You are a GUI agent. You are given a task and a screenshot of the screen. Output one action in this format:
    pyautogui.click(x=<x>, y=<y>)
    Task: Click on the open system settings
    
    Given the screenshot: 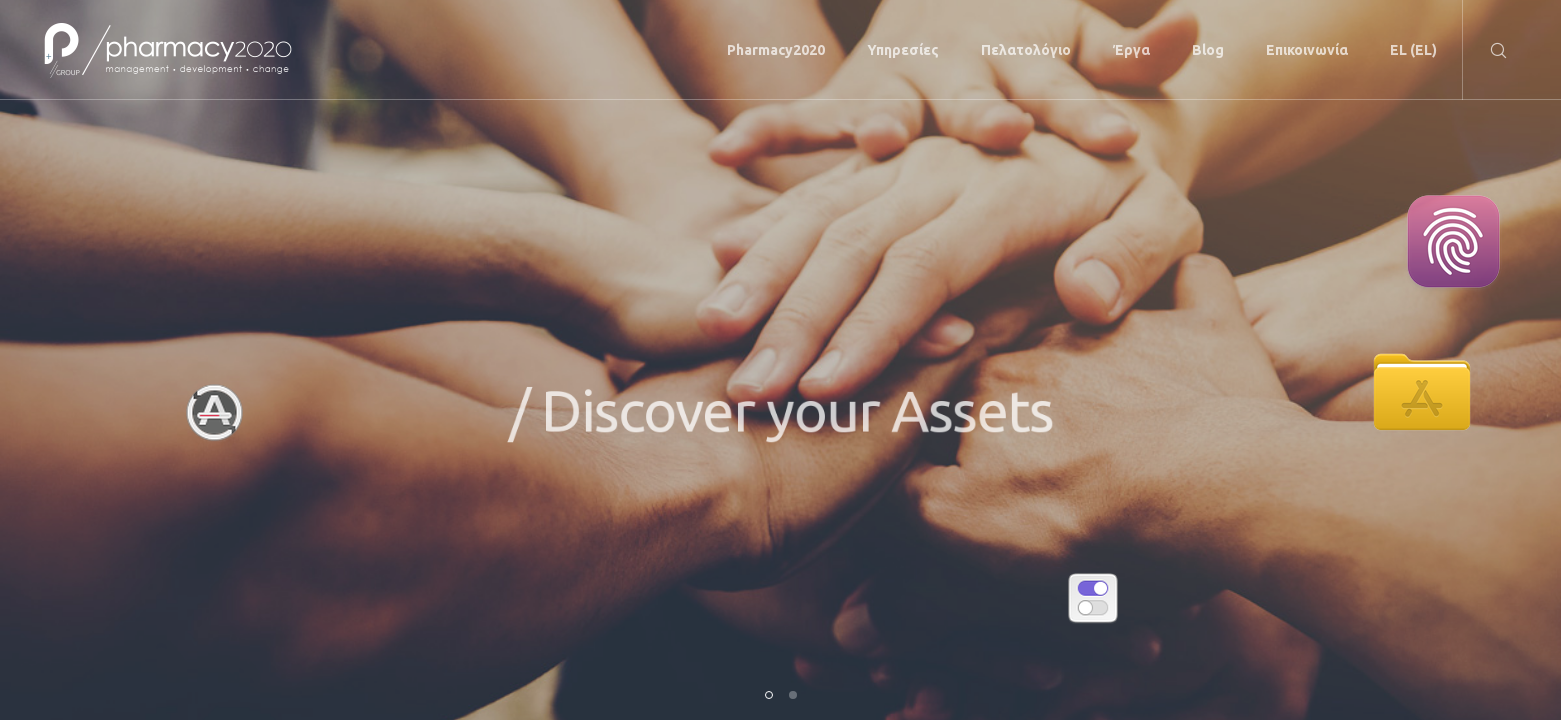 What is the action you would take?
    pyautogui.click(x=1093, y=598)
    